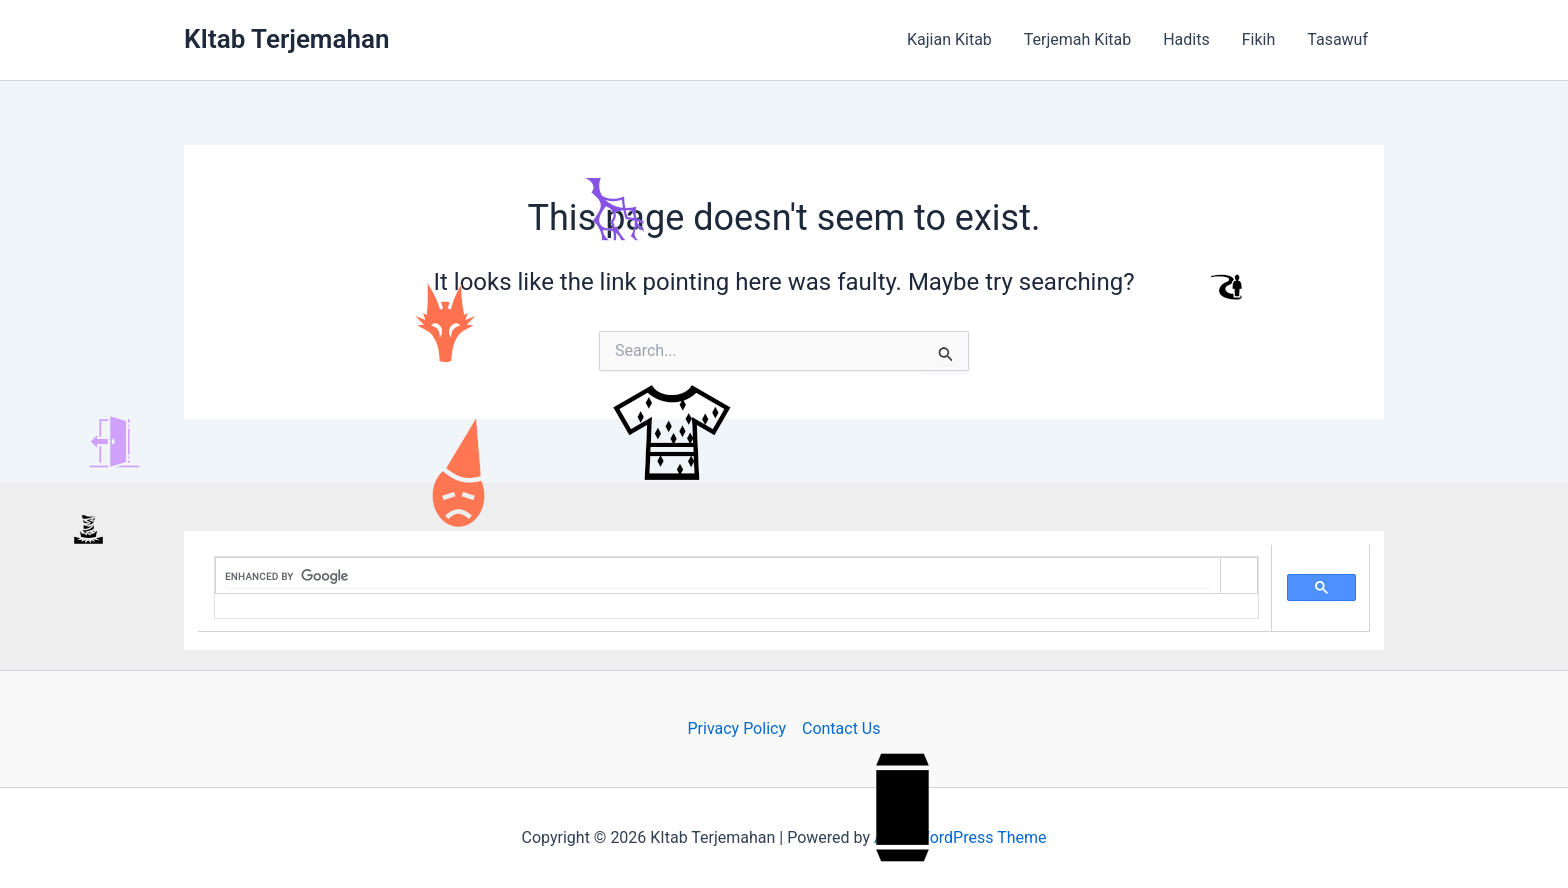 This screenshot has width=1568, height=888. Describe the element at coordinates (1226, 285) in the screenshot. I see `start your journey or adventure` at that location.